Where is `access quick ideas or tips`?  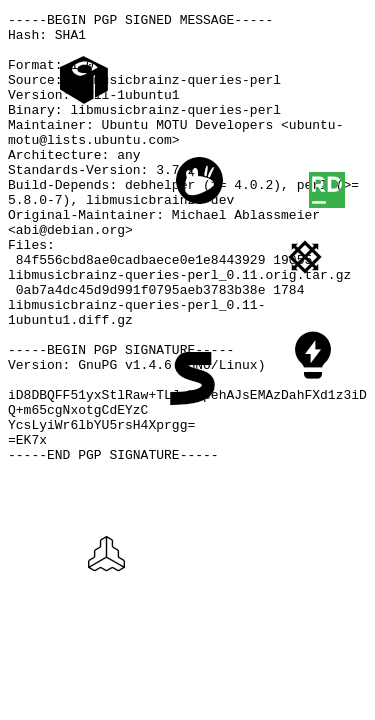
access quick ideas or tips is located at coordinates (313, 354).